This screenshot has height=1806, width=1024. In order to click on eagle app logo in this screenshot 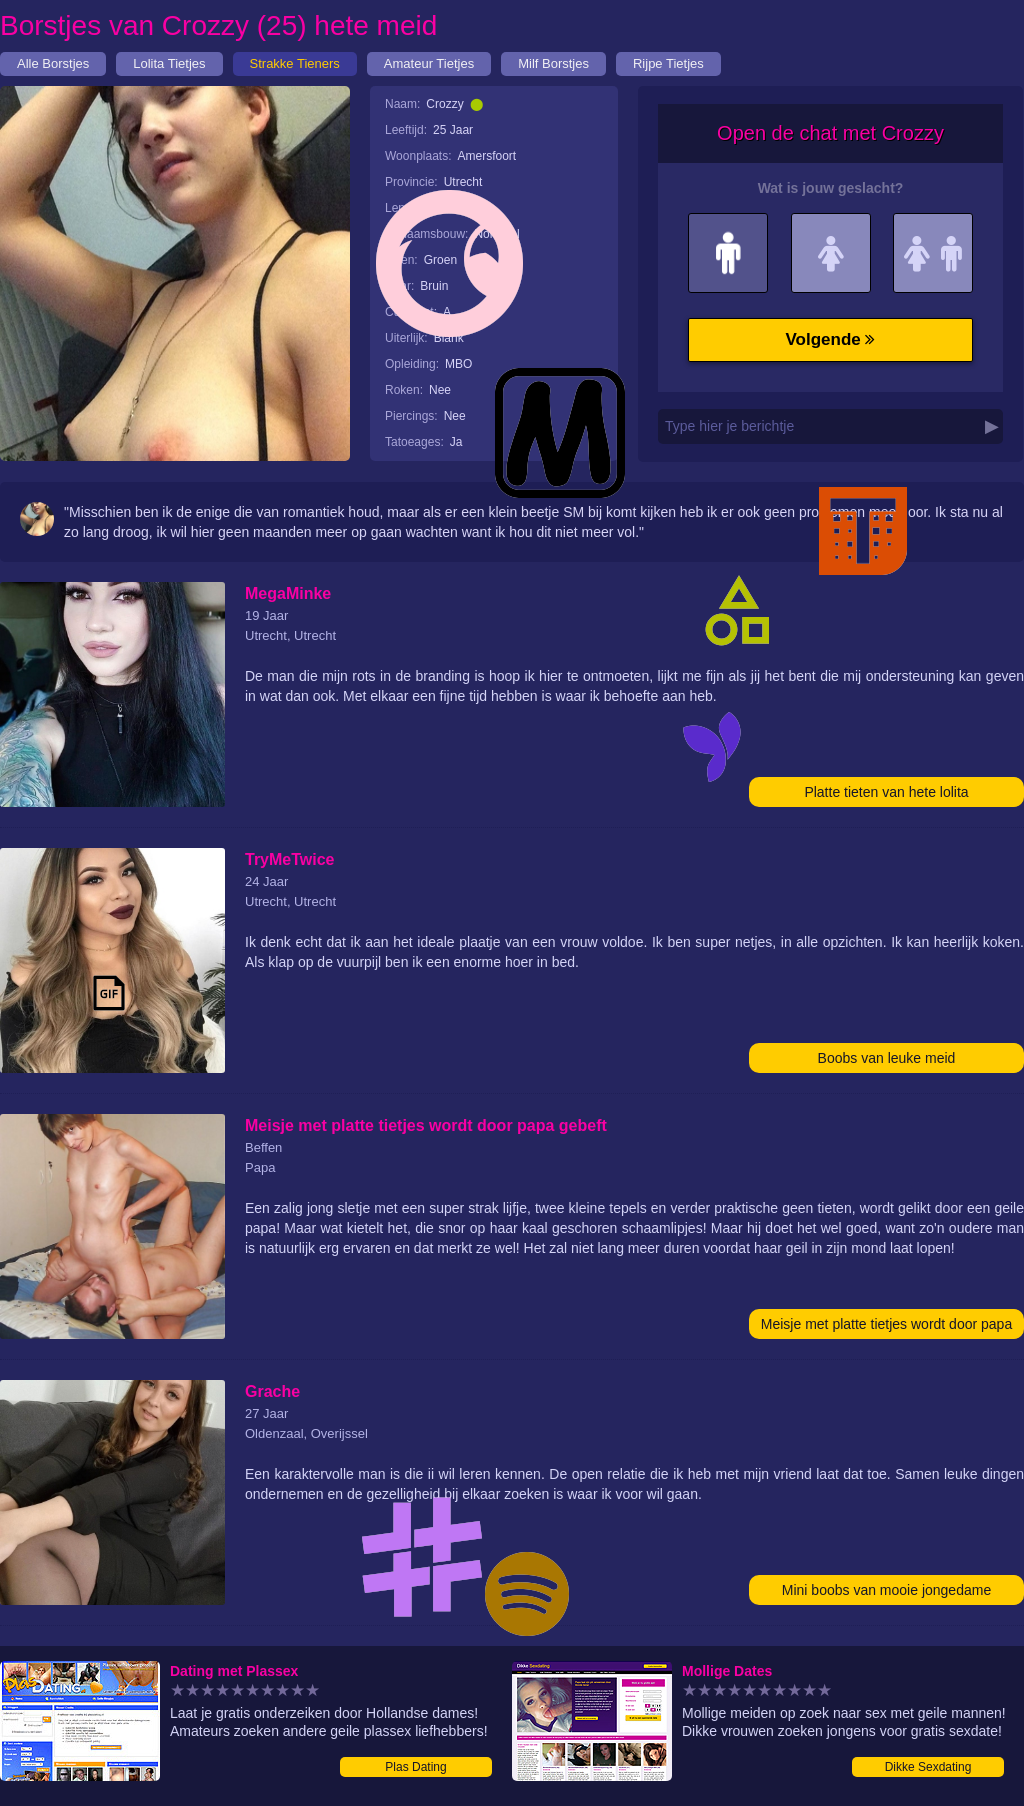, I will do `click(449, 263)`.